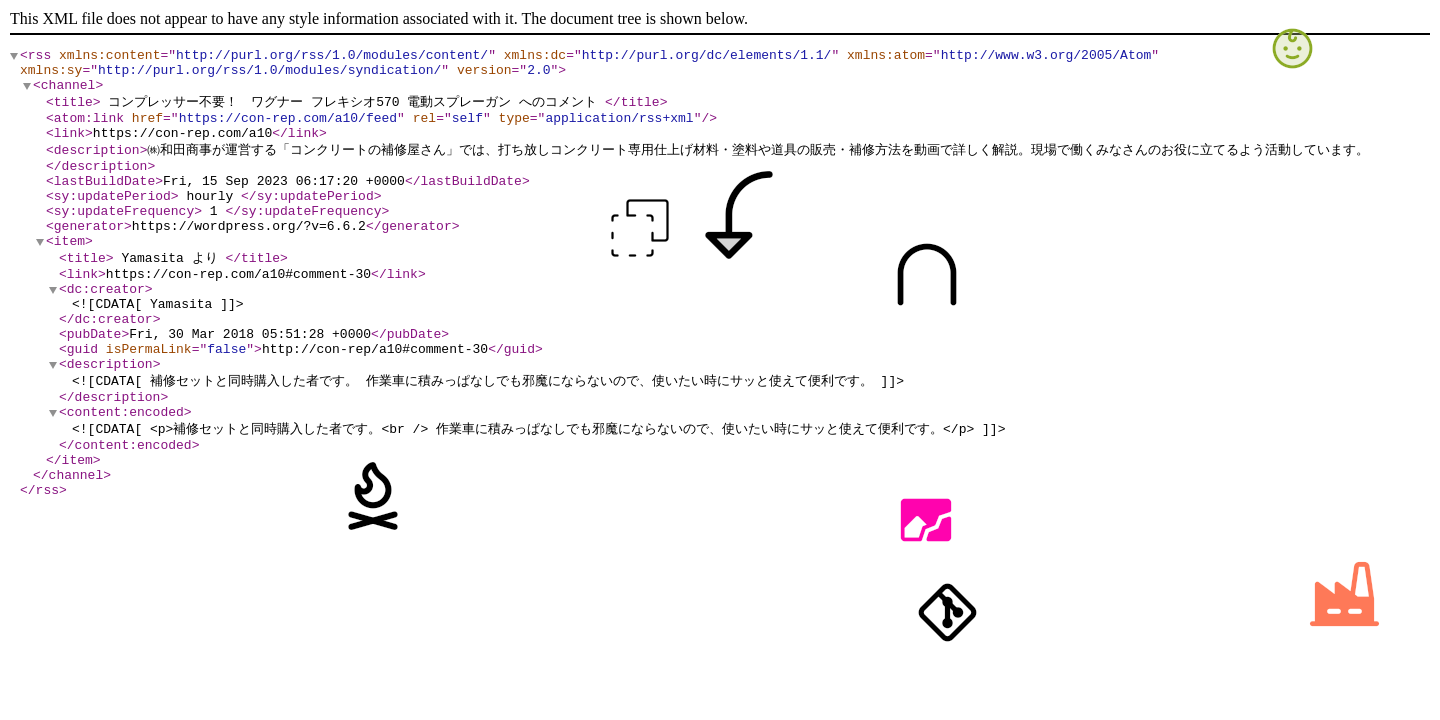 This screenshot has width=1440, height=720. I want to click on indicates a set intersection operation, so click(927, 276).